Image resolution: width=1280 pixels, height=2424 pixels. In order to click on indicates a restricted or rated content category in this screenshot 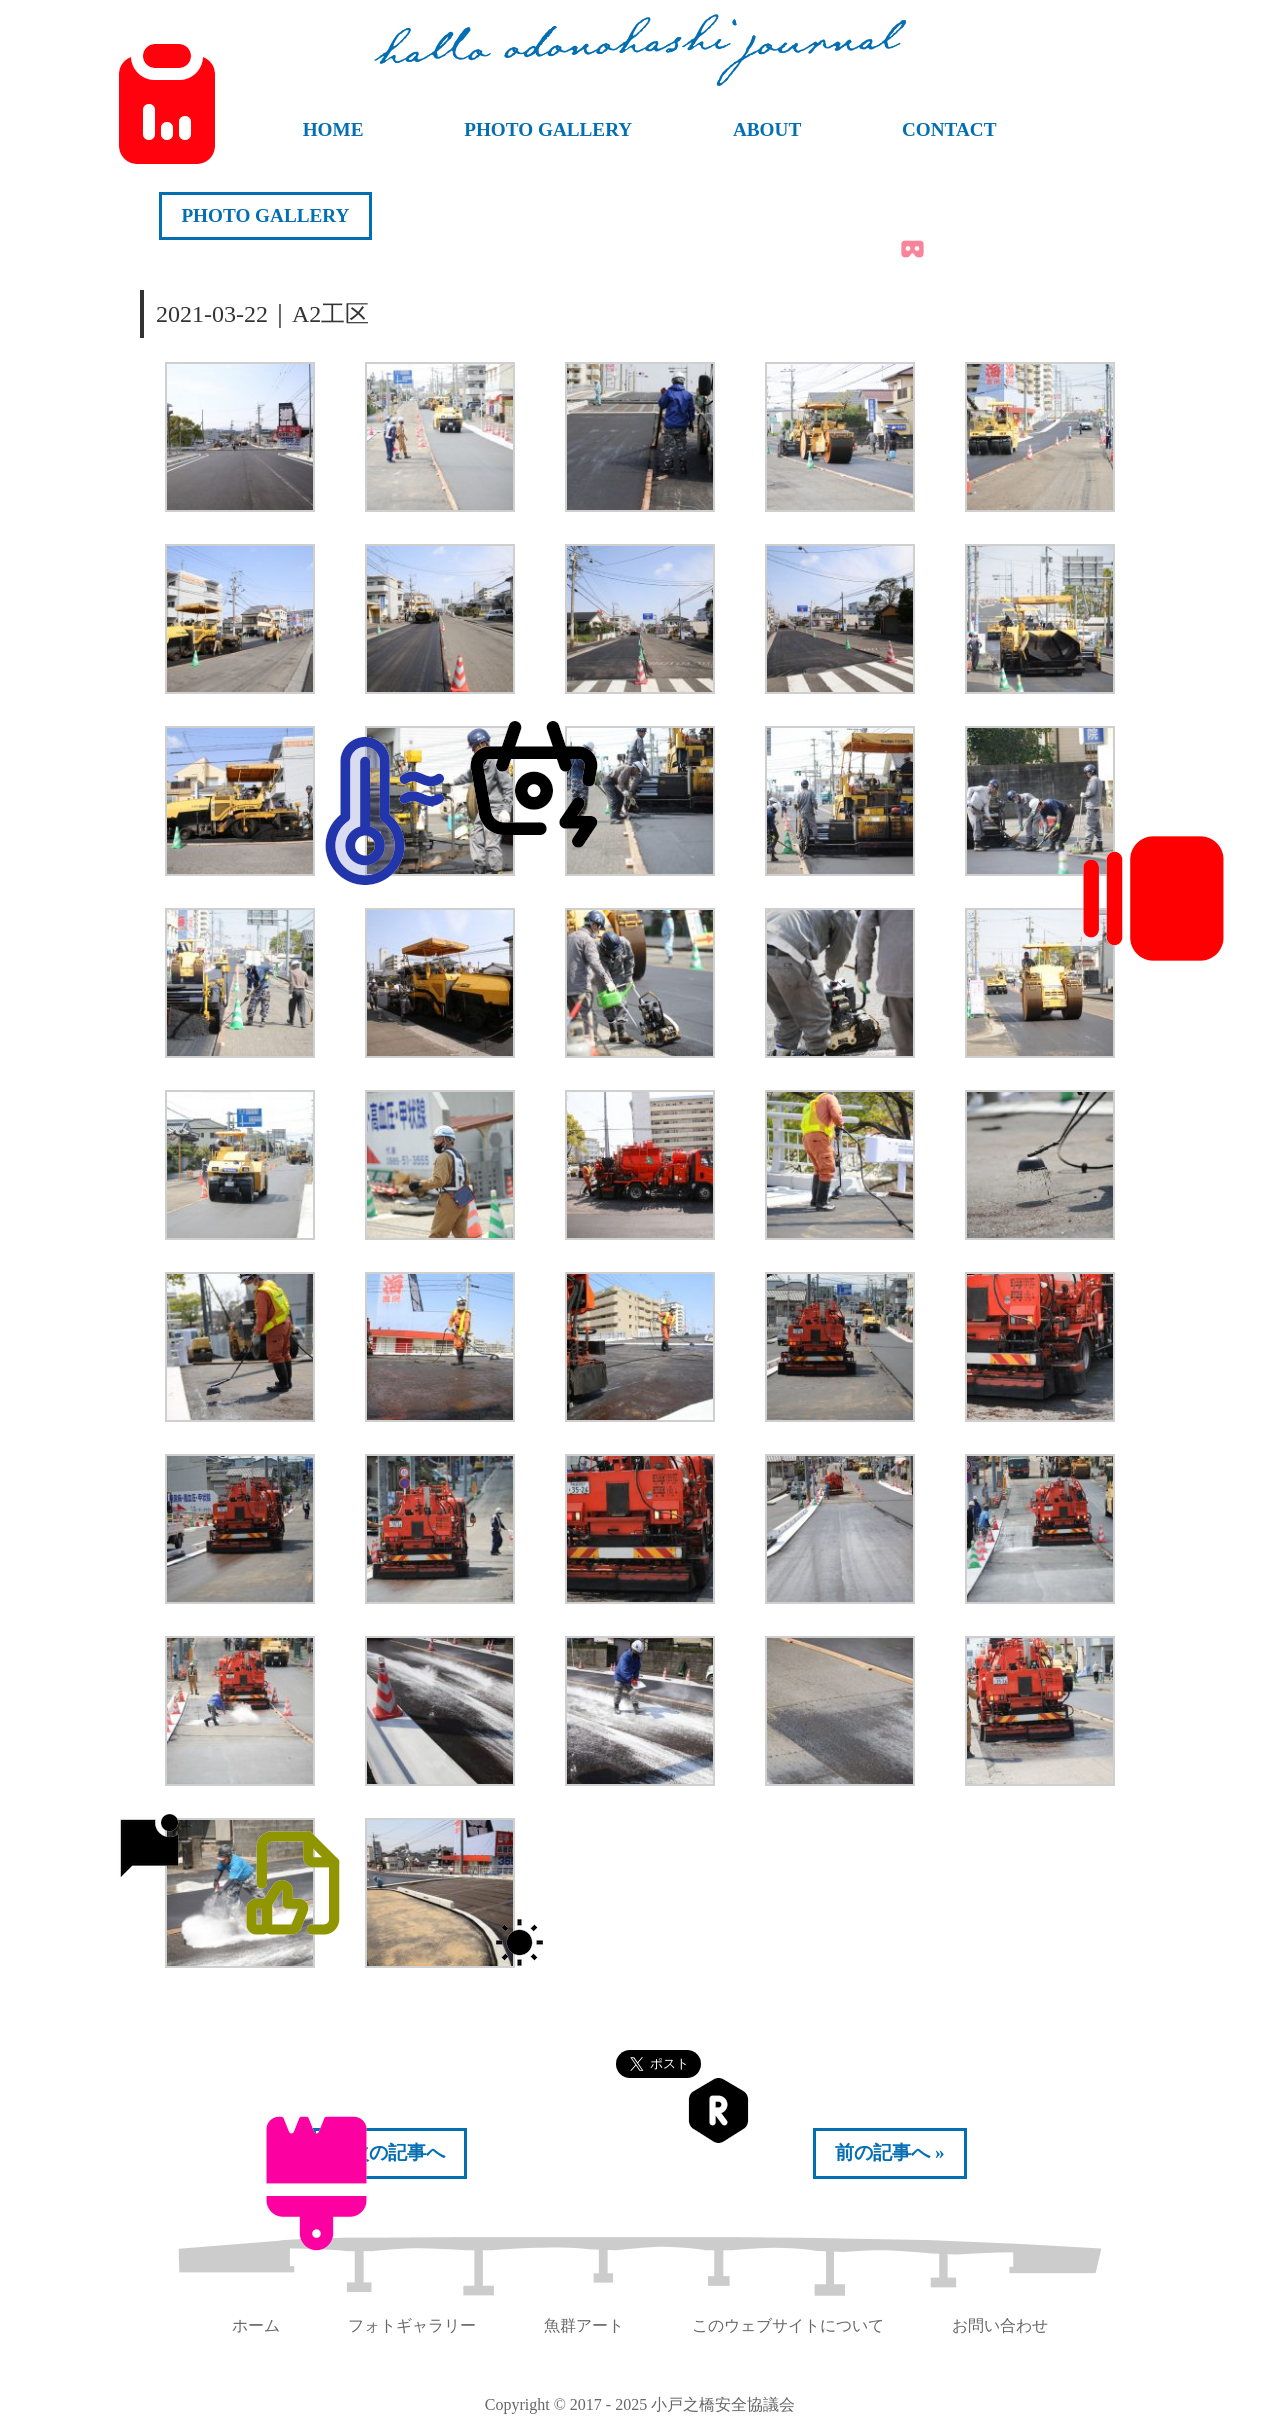, I will do `click(718, 2110)`.